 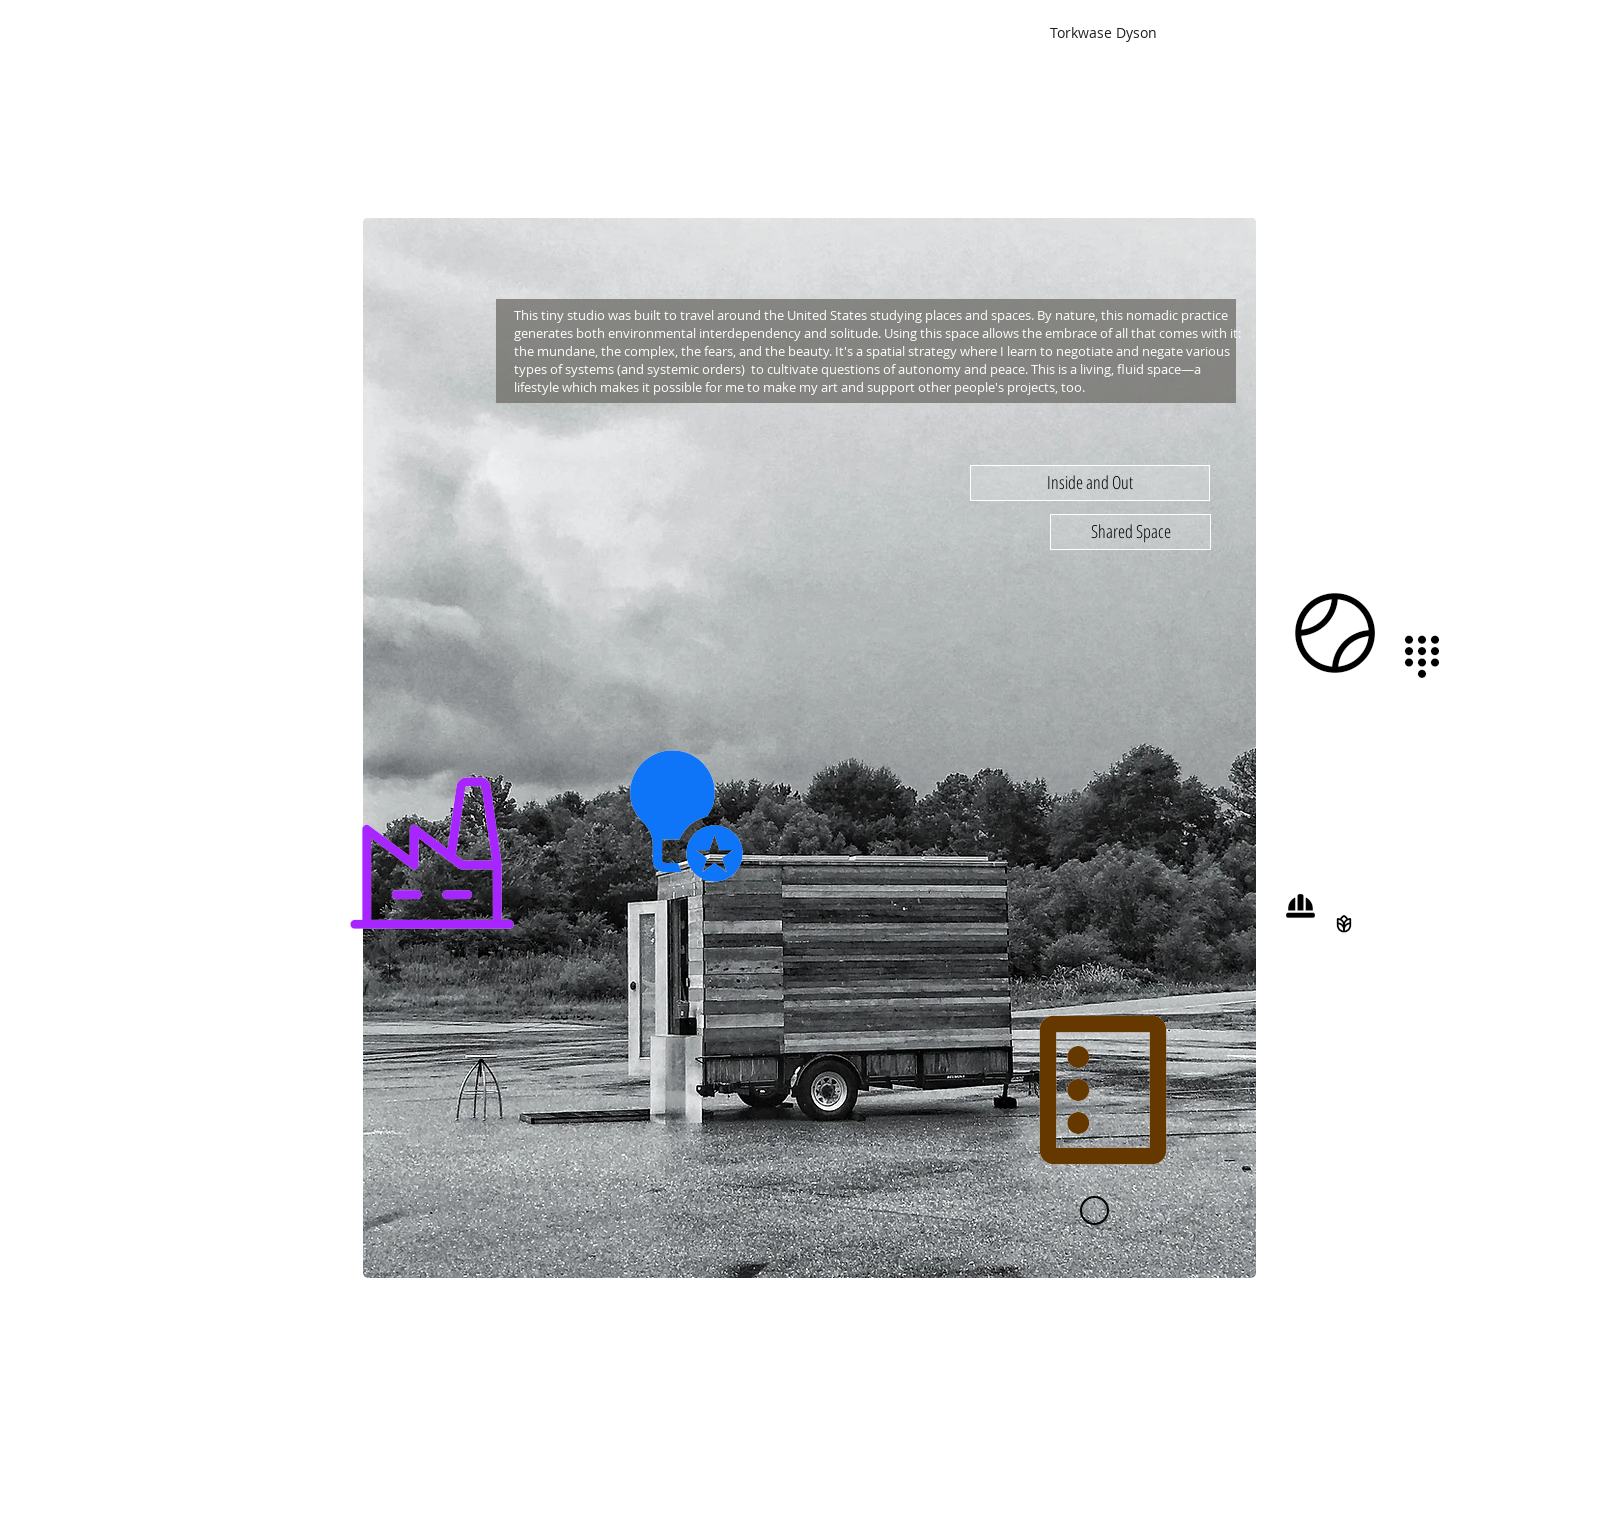 I want to click on apply suggested quick fix automatically, so click(x=677, y=816).